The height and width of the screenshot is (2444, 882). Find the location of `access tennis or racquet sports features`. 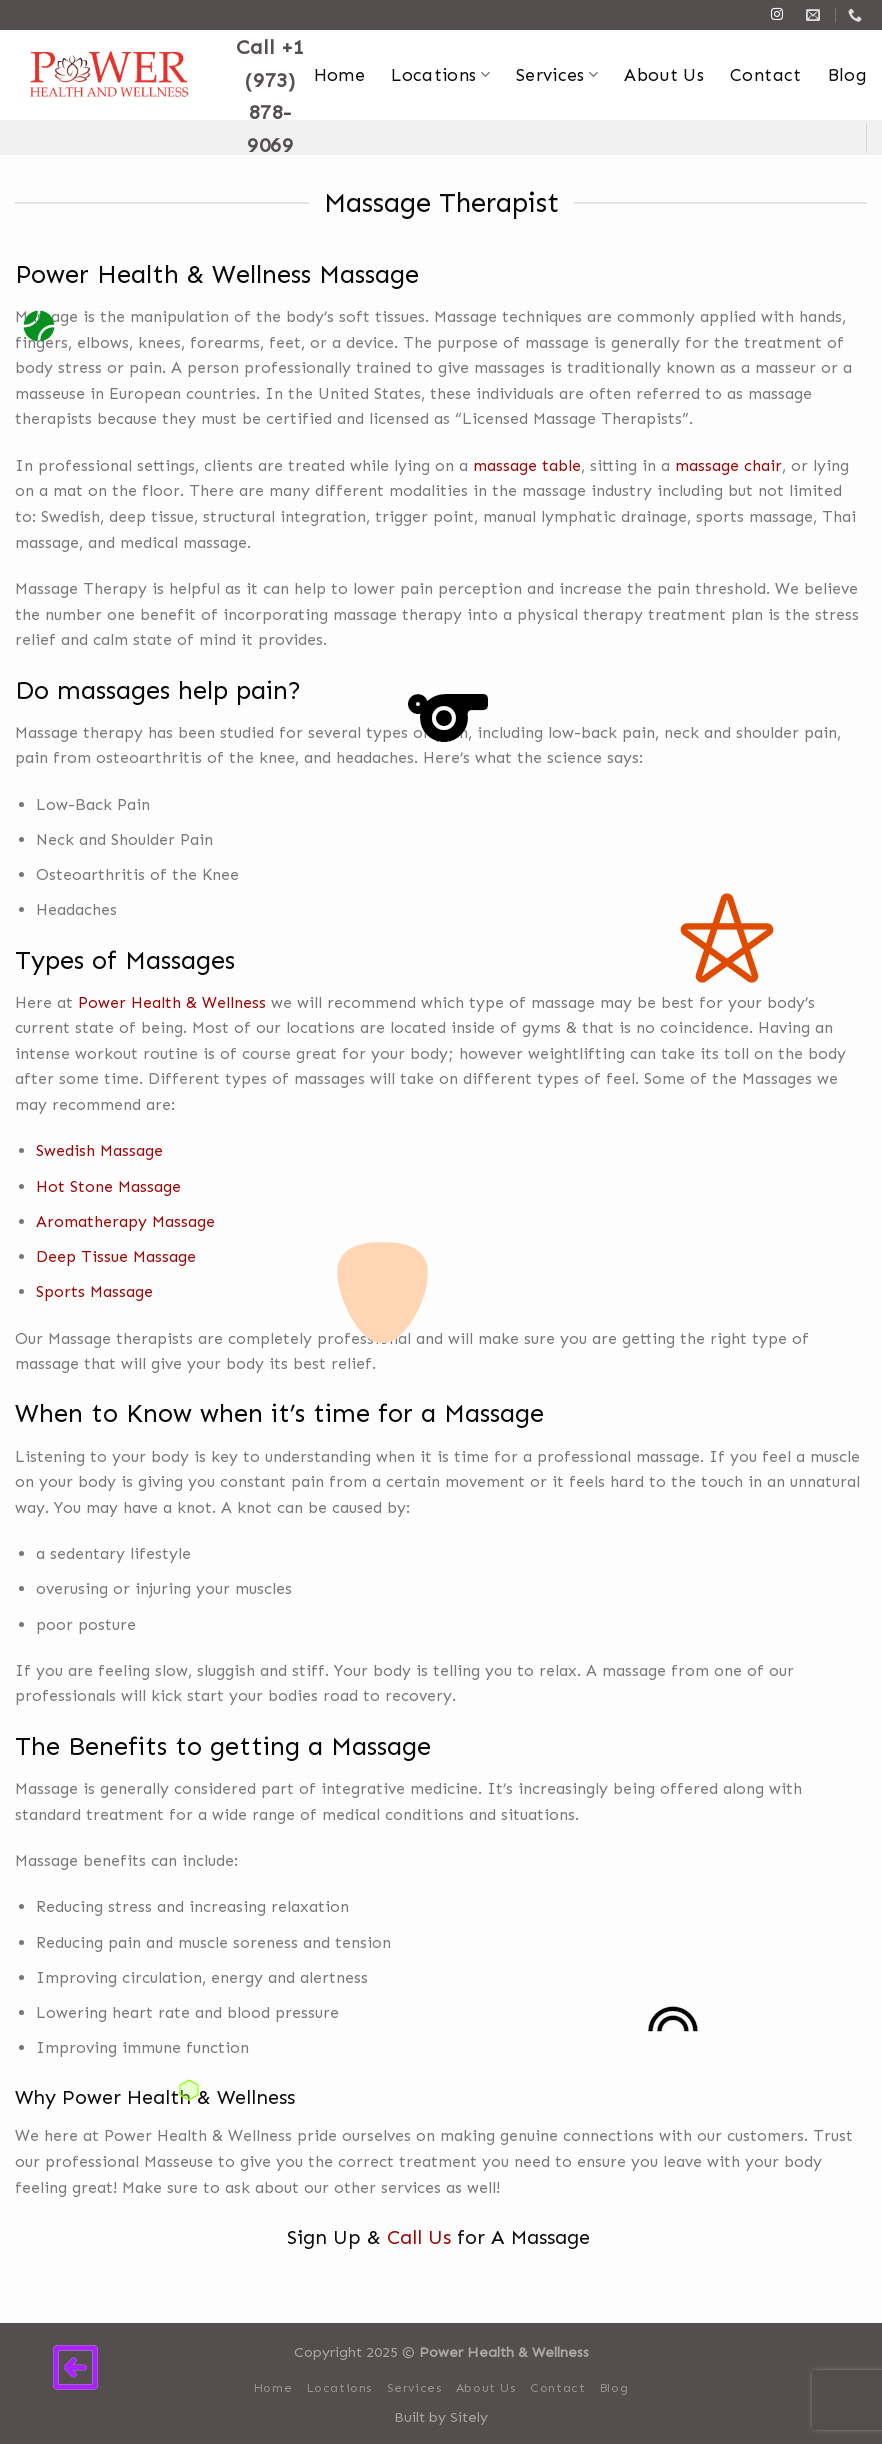

access tennis or racquet sports features is located at coordinates (39, 326).